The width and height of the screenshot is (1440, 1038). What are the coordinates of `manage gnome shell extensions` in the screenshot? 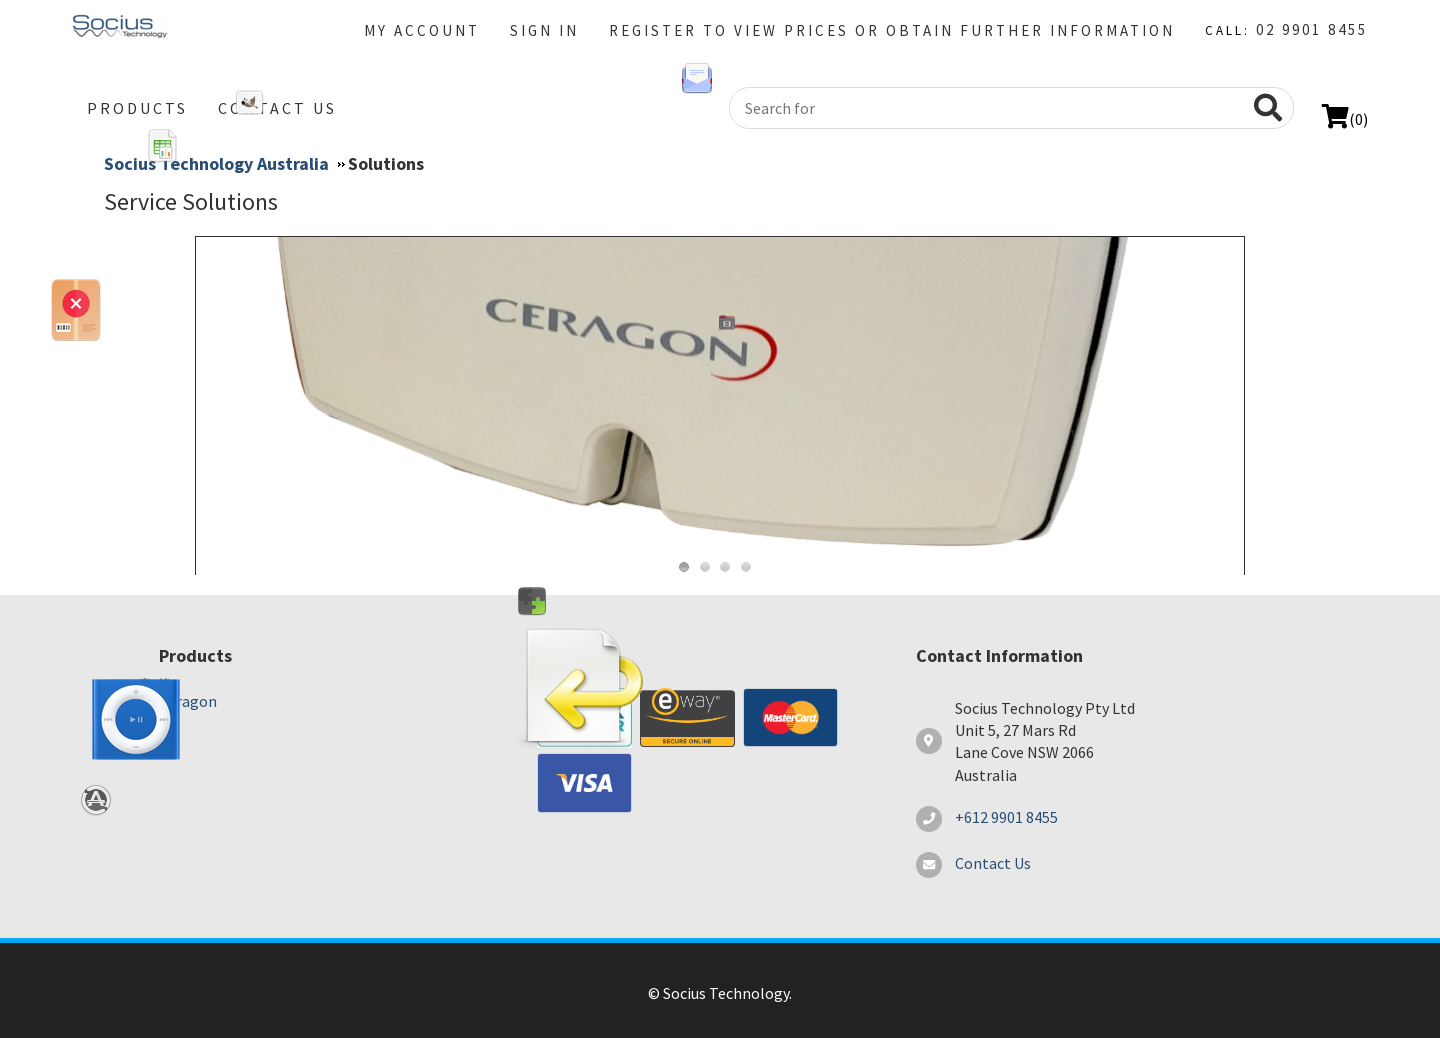 It's located at (532, 601).